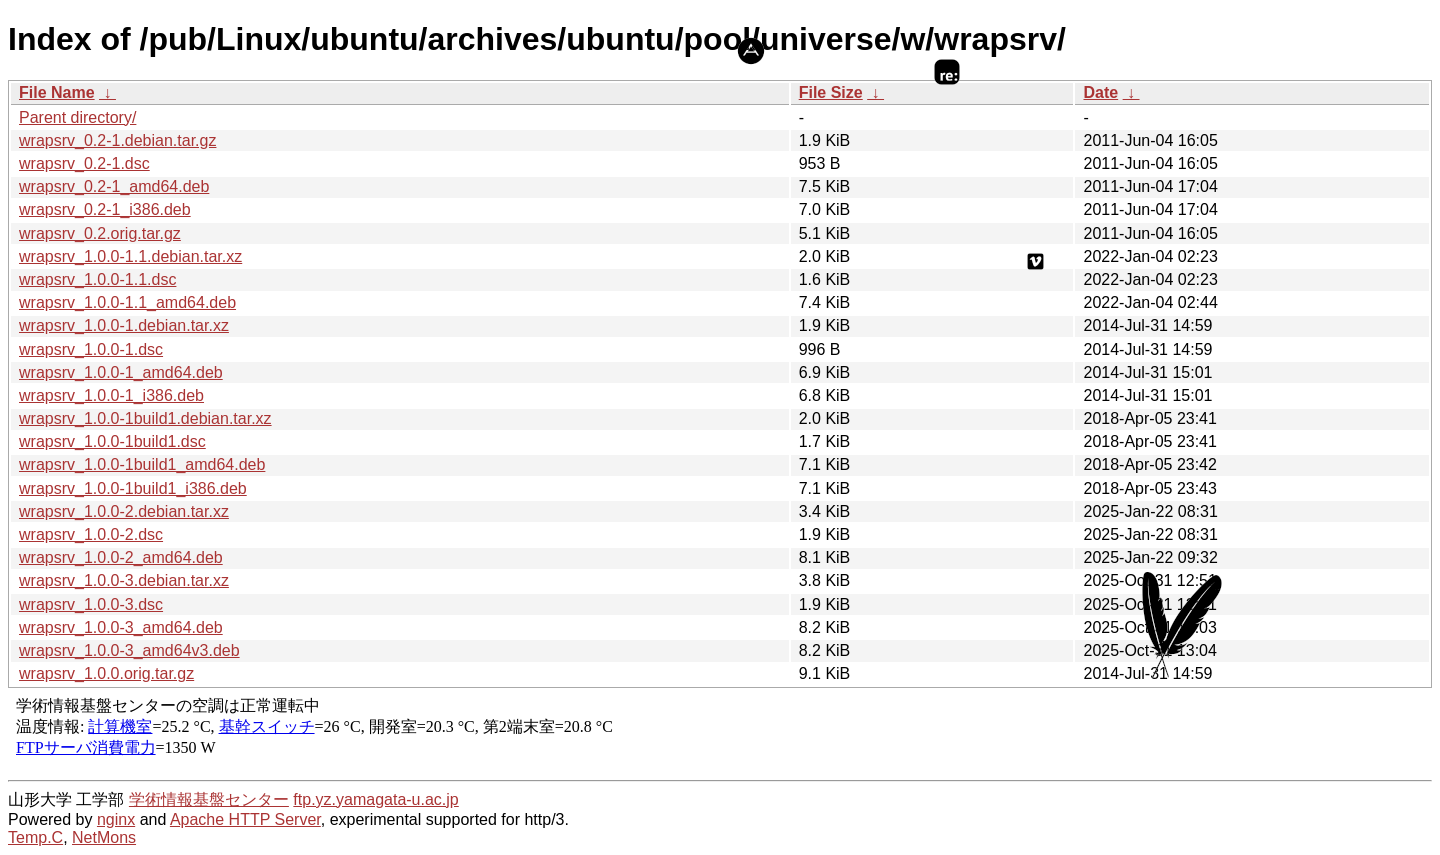 The width and height of the screenshot is (1440, 855). I want to click on replyd app logo, so click(947, 72).